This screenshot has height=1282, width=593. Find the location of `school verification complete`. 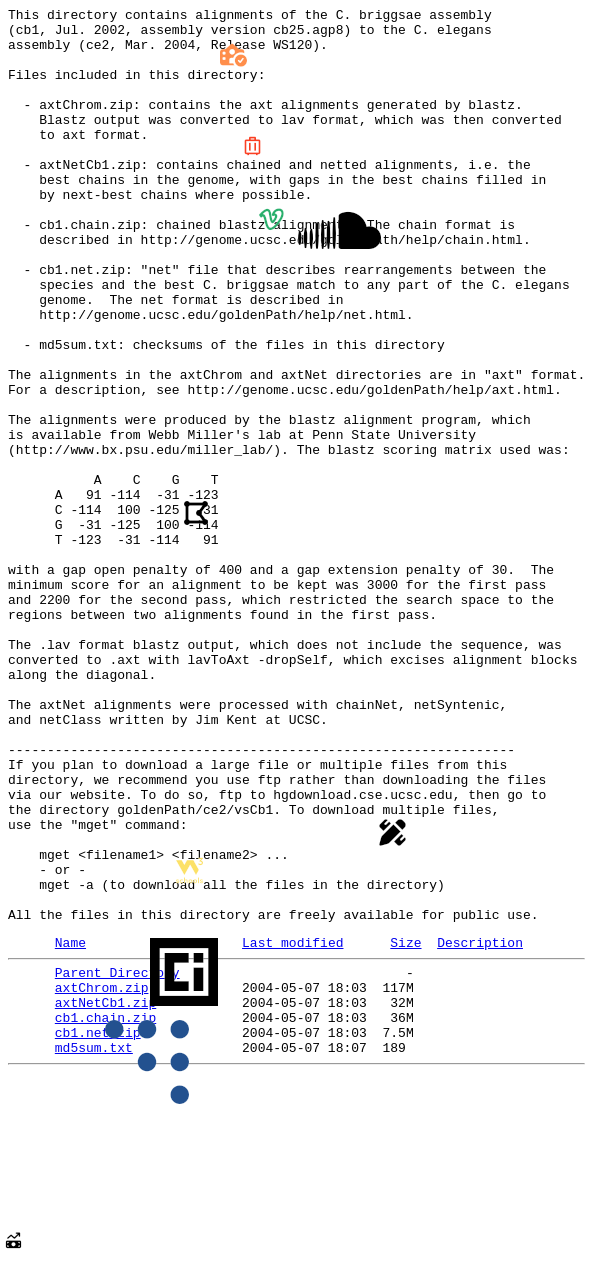

school verification complete is located at coordinates (233, 54).